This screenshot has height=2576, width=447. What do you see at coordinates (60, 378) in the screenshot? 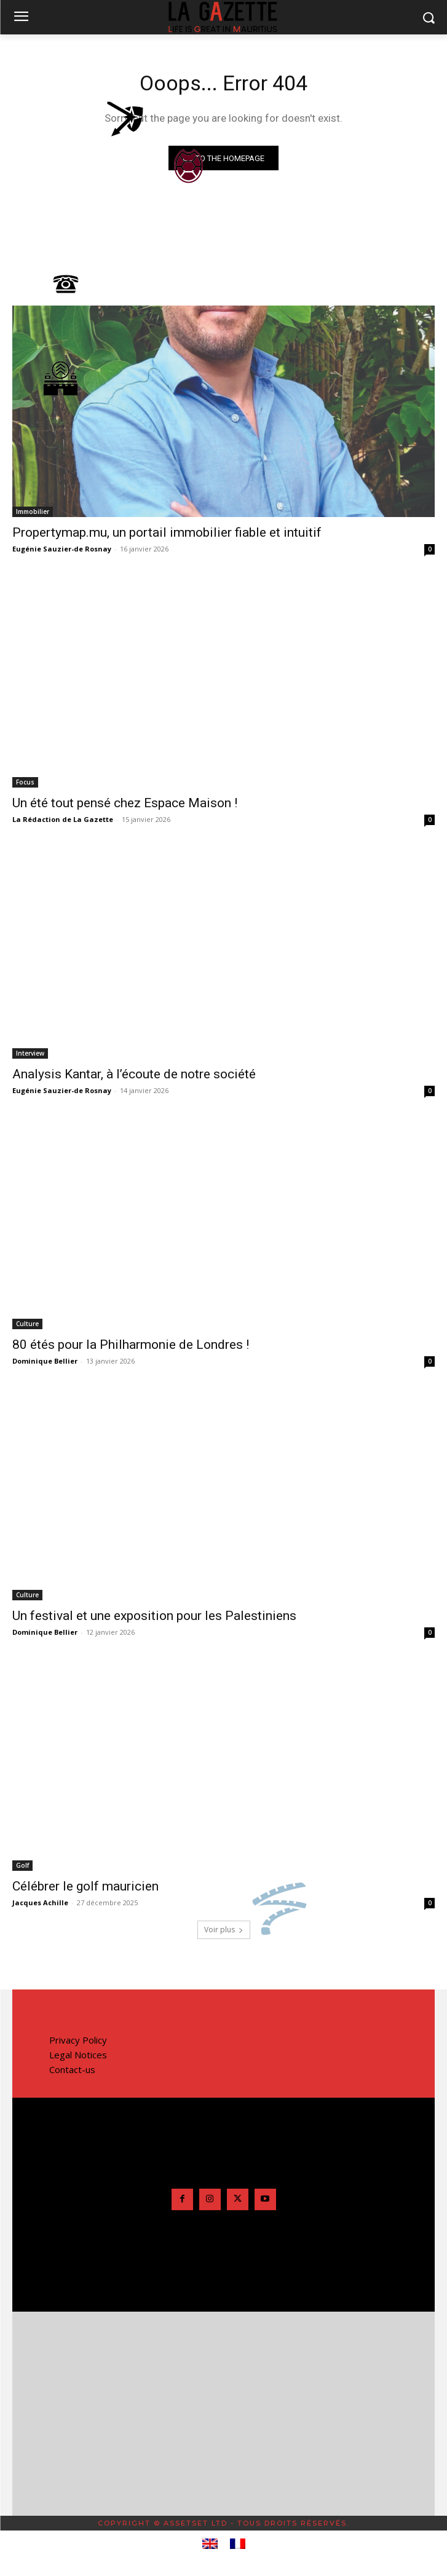
I see `represents a military or defensive structure in a game` at bounding box center [60, 378].